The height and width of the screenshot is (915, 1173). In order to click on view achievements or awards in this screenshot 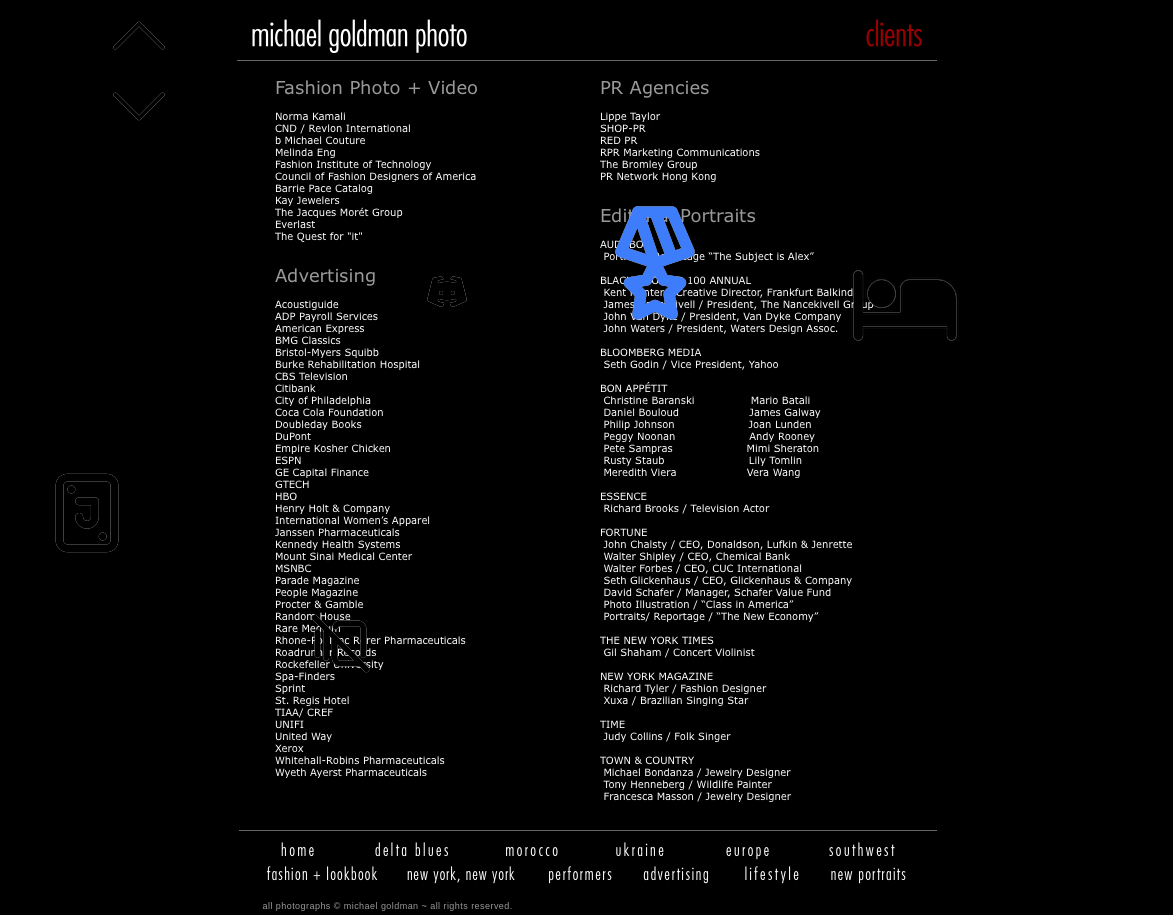, I will do `click(655, 263)`.